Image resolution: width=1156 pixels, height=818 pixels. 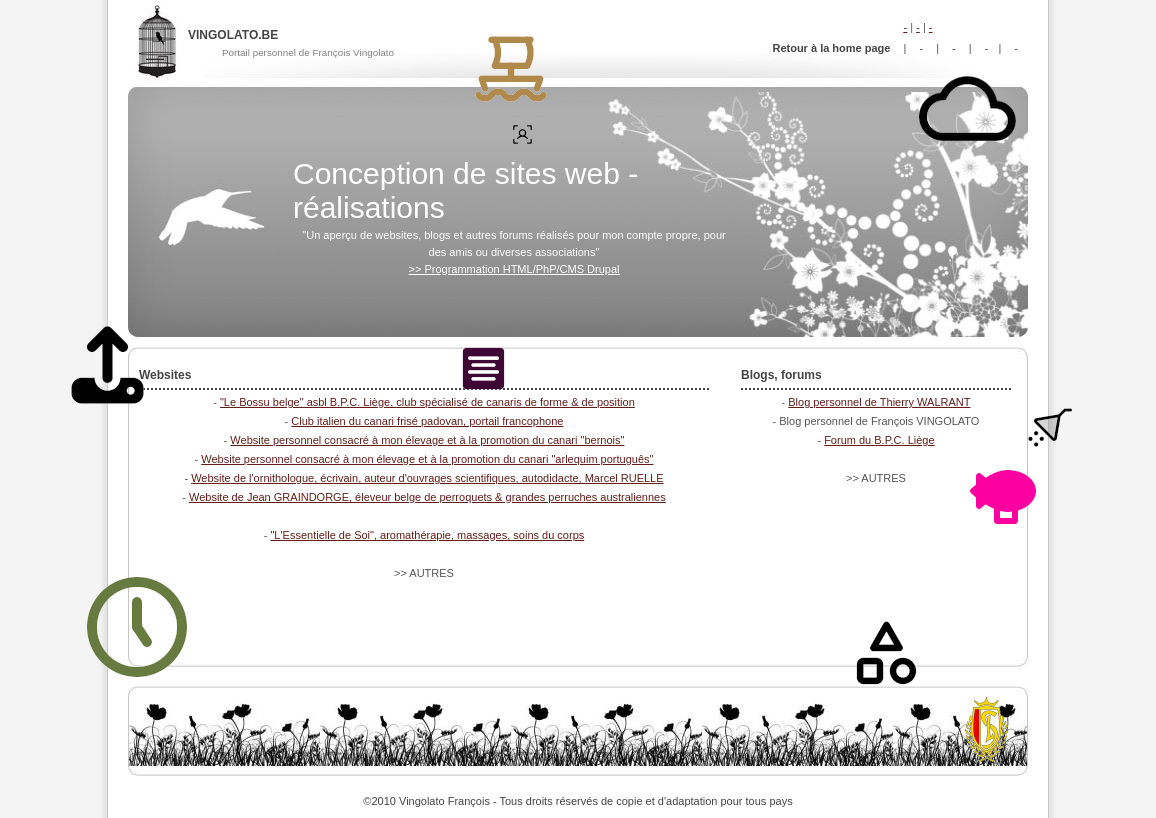 What do you see at coordinates (886, 654) in the screenshot?
I see `access shape tools or drawing options` at bounding box center [886, 654].